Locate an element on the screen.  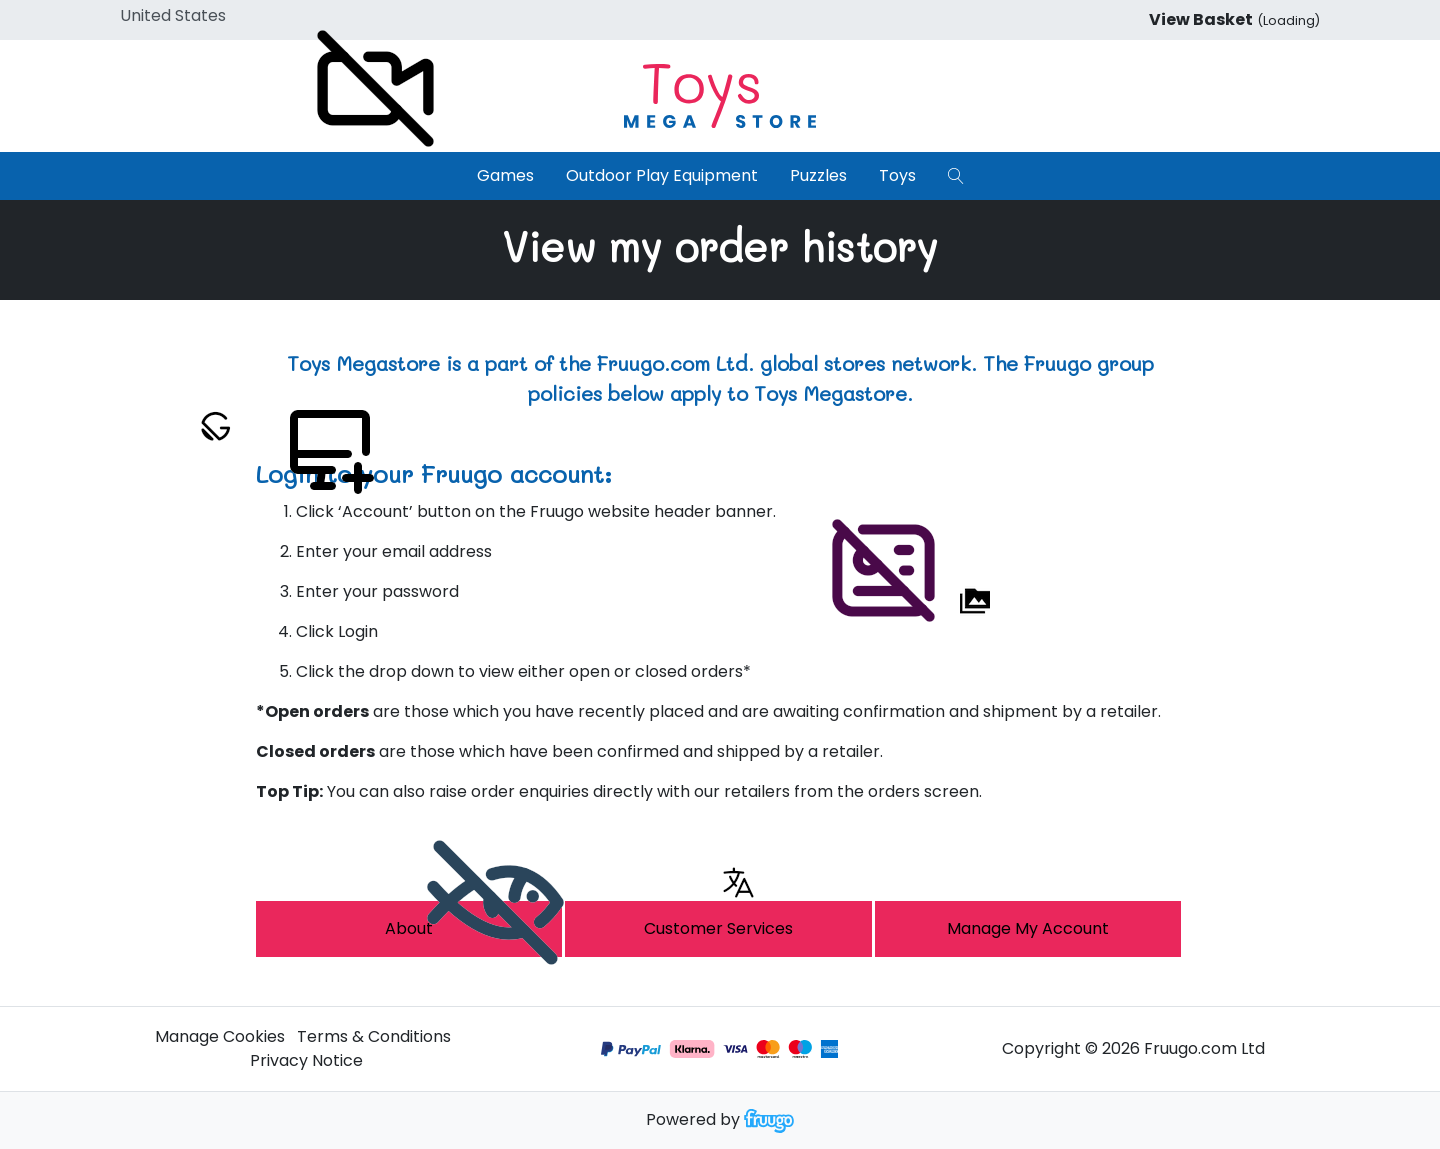
access photo and video library is located at coordinates (975, 601).